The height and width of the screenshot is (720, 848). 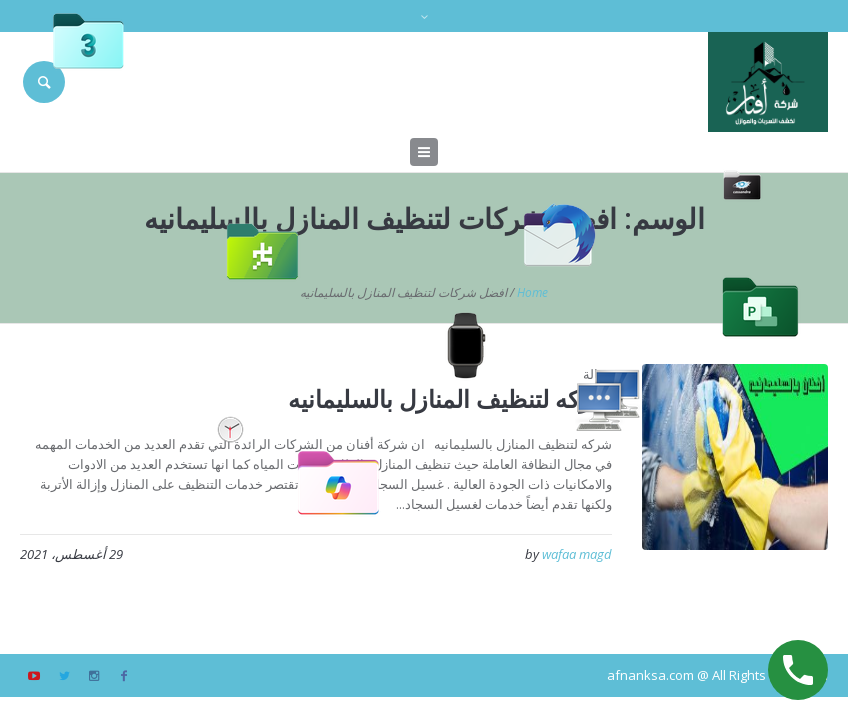 I want to click on access date and time settings, so click(x=230, y=429).